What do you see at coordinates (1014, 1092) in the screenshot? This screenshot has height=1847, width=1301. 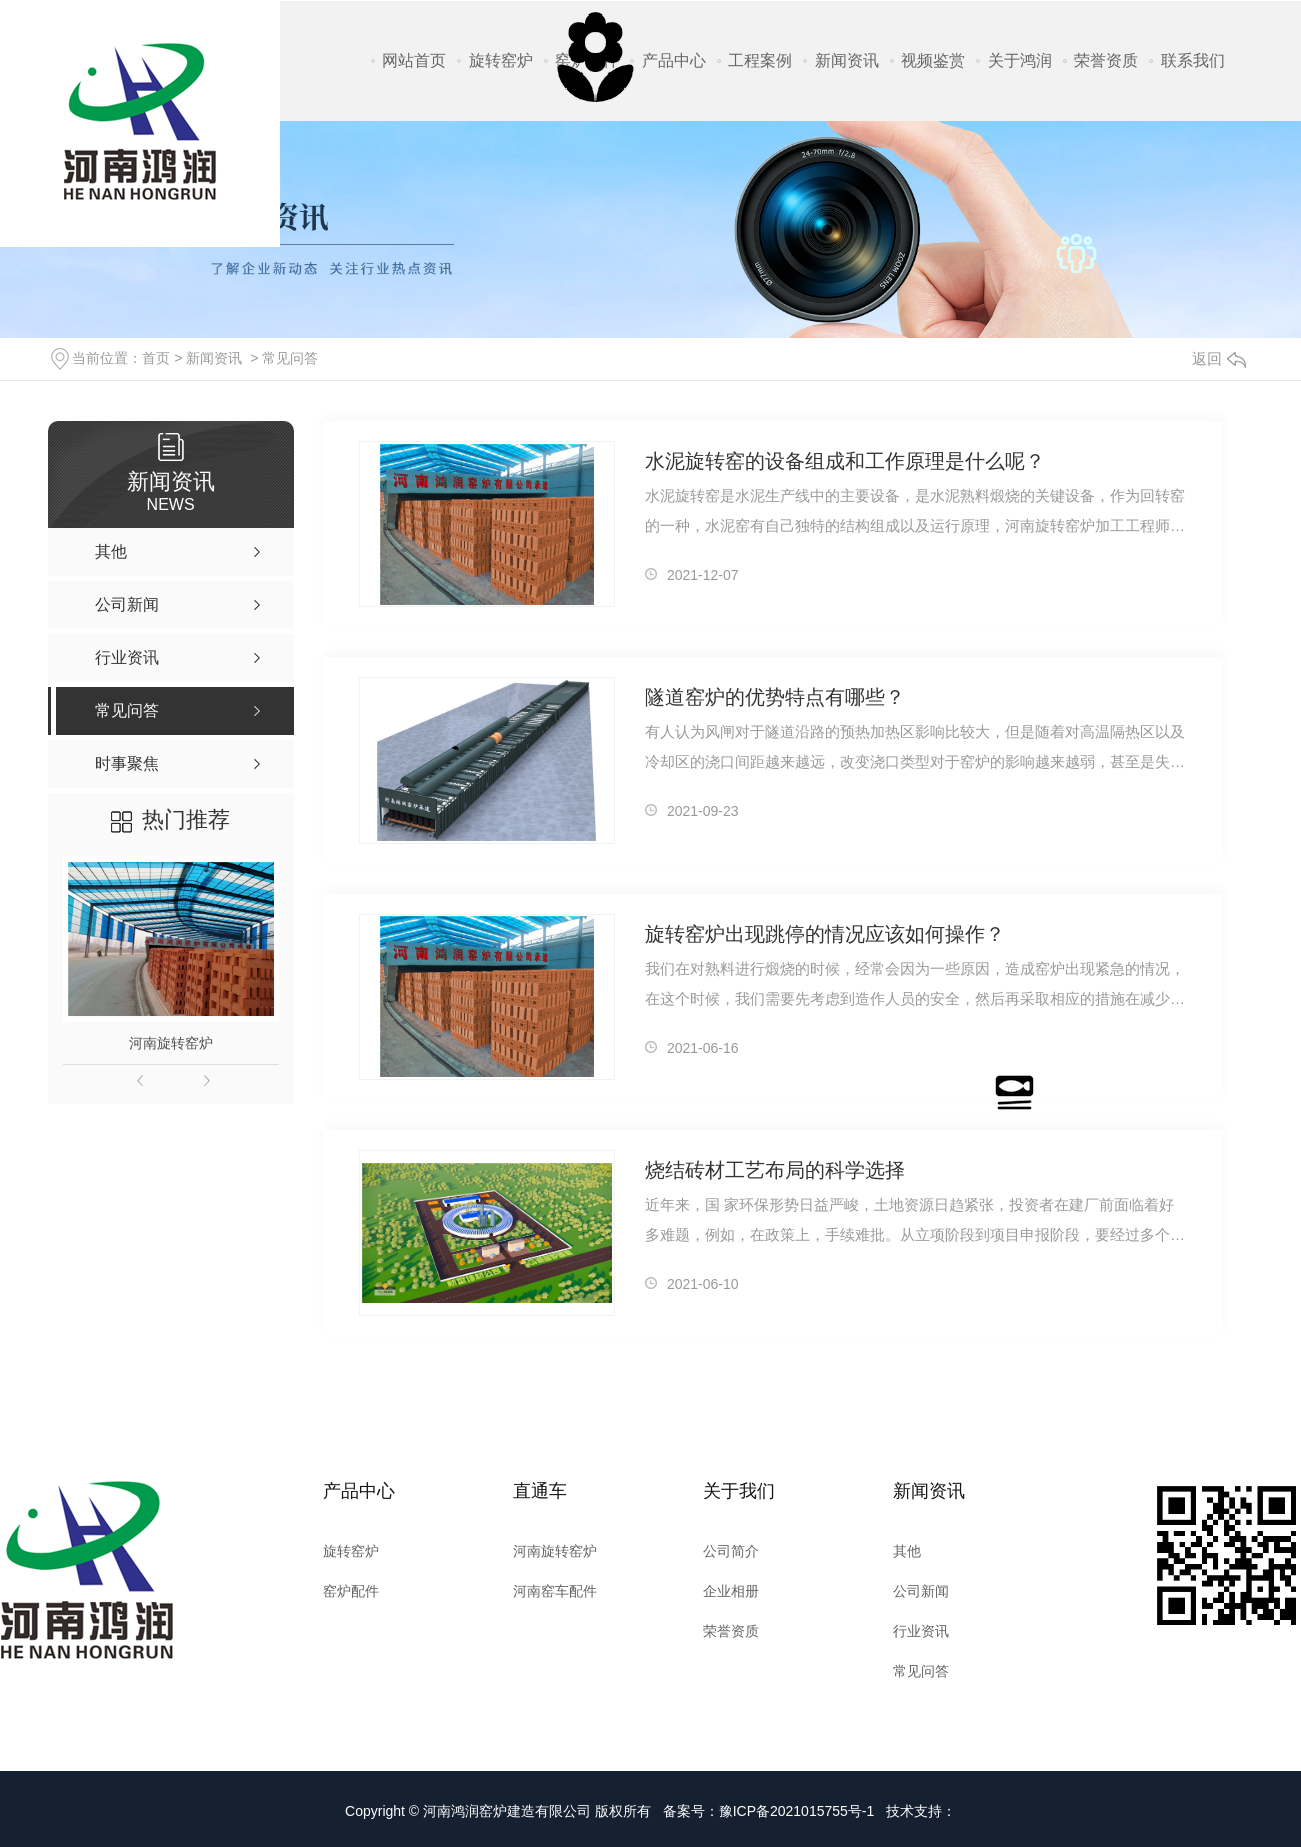 I see `browse restaurant meal options` at bounding box center [1014, 1092].